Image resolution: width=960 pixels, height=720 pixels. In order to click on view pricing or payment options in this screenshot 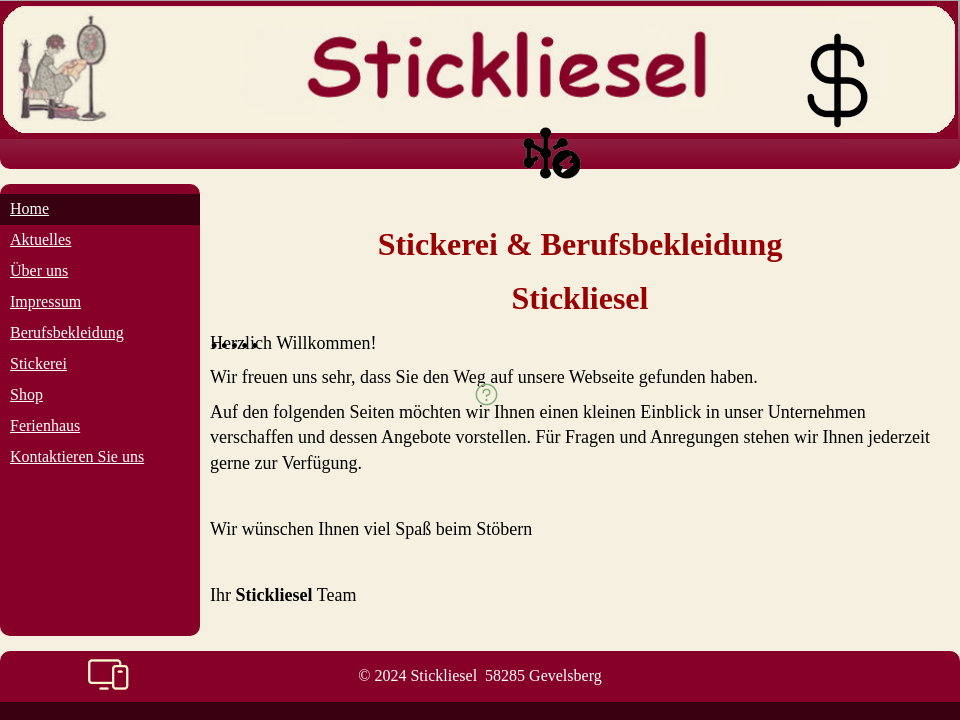, I will do `click(837, 80)`.